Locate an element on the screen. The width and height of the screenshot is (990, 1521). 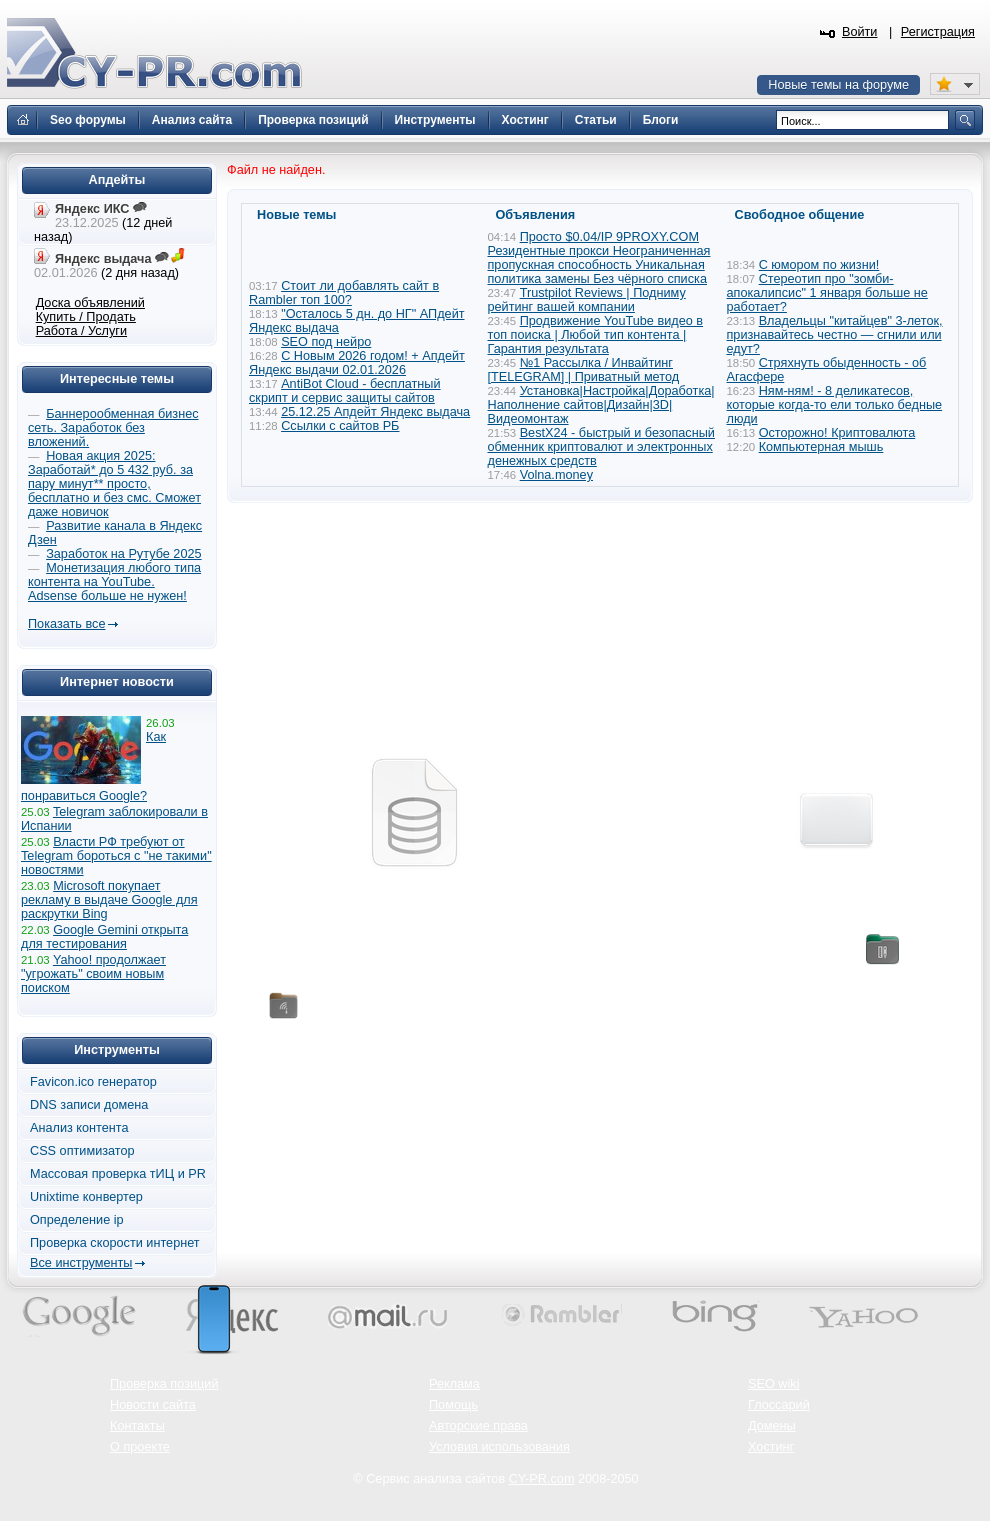
external trackpad or touchpad device is located at coordinates (836, 819).